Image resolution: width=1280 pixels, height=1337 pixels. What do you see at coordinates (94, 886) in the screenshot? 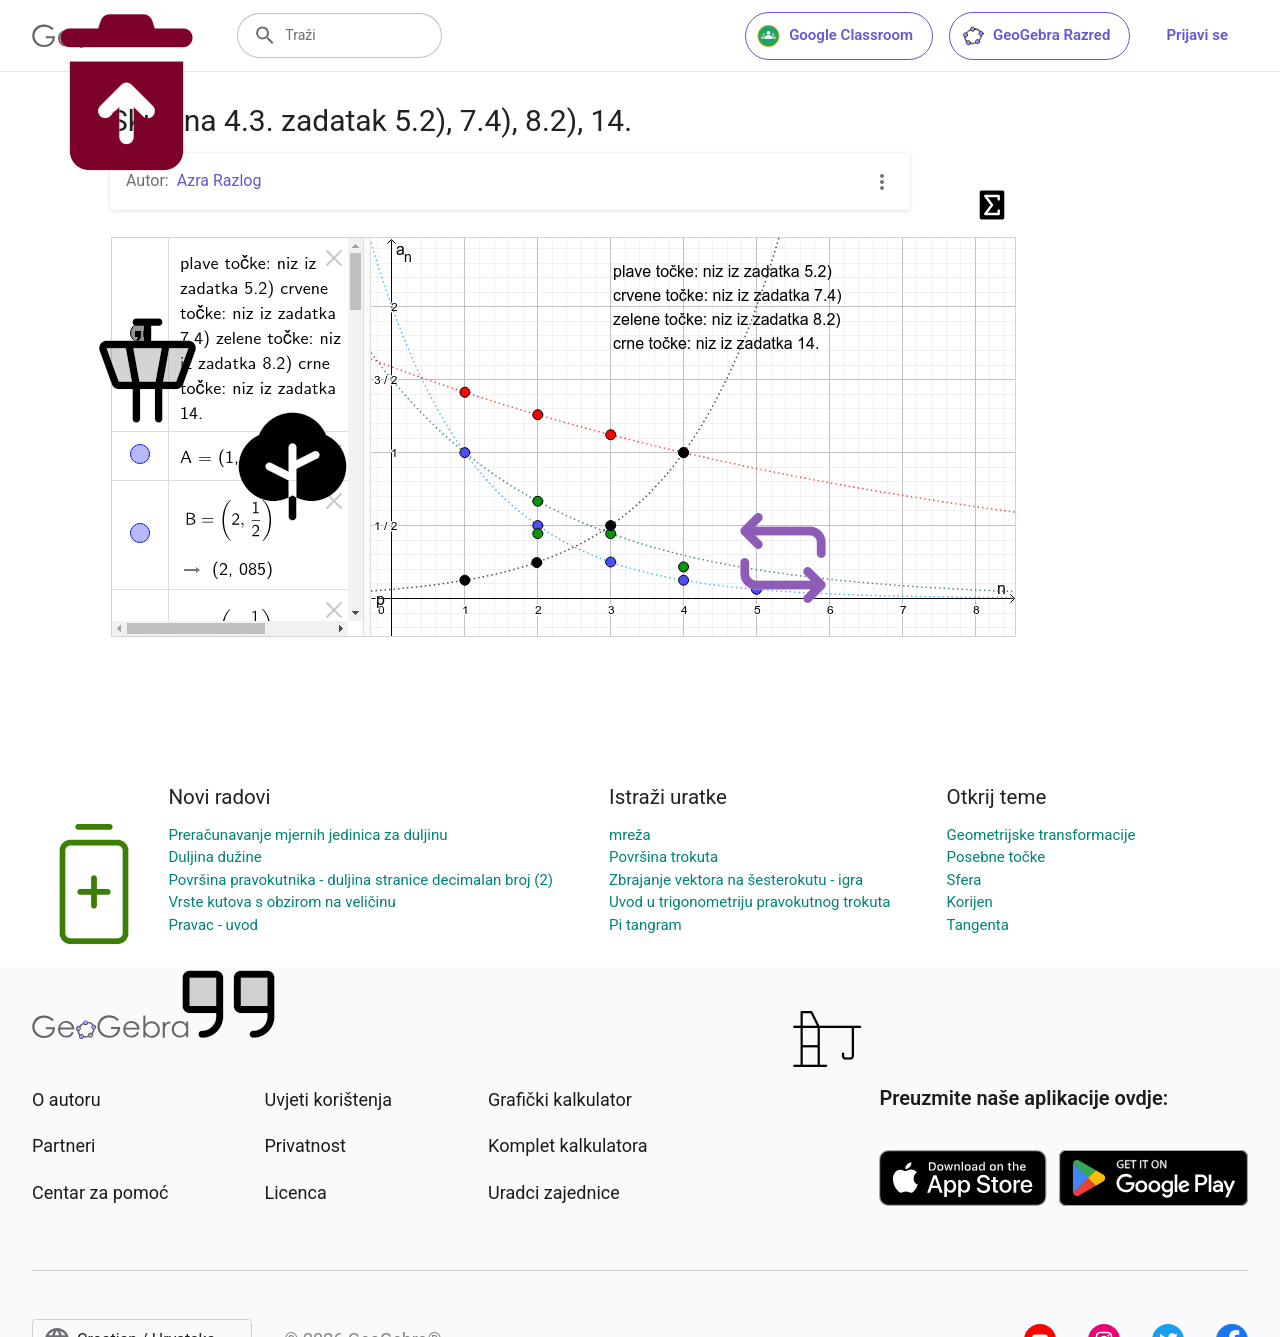
I see `add a new battery or power source` at bounding box center [94, 886].